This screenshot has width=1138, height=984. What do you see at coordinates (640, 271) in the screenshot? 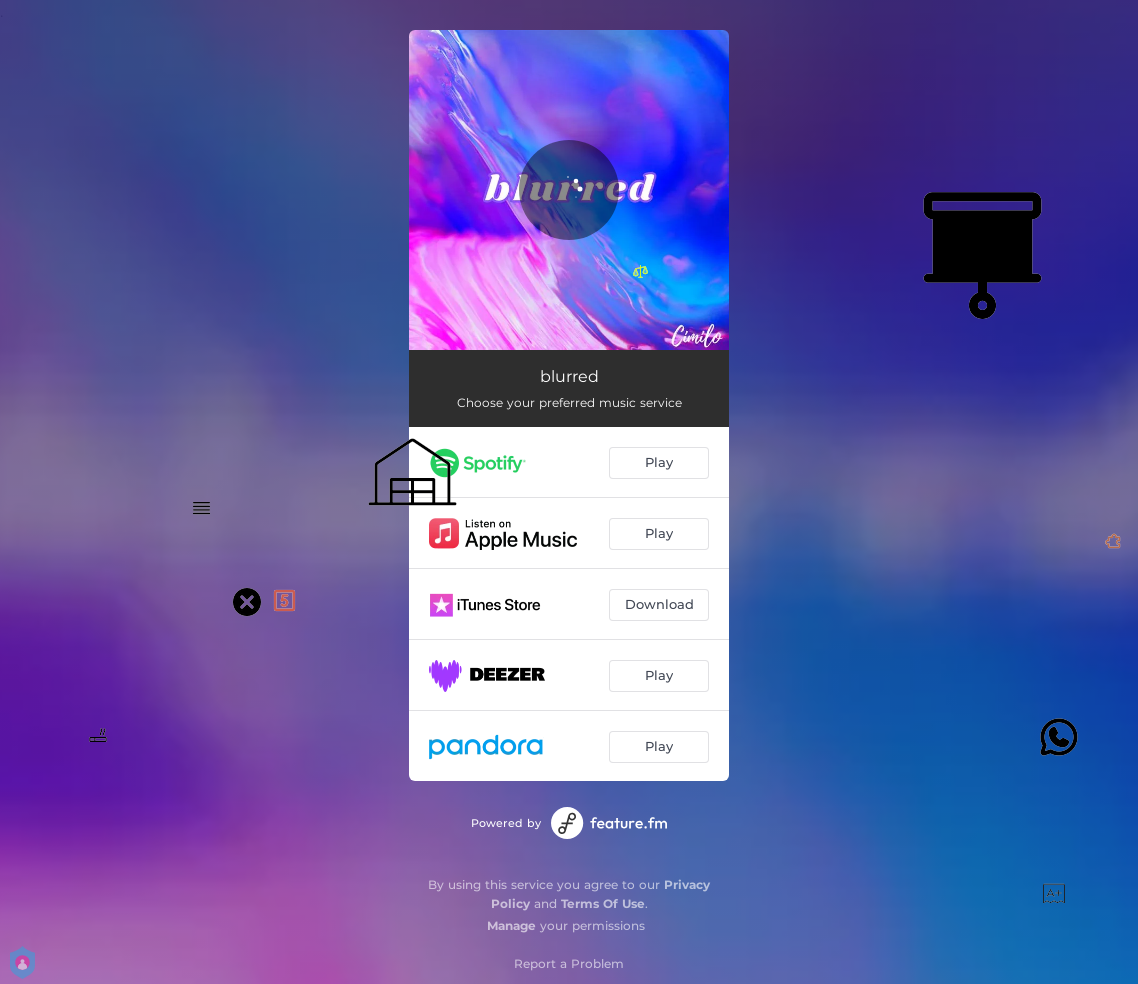
I see `access legal or terms of service information` at bounding box center [640, 271].